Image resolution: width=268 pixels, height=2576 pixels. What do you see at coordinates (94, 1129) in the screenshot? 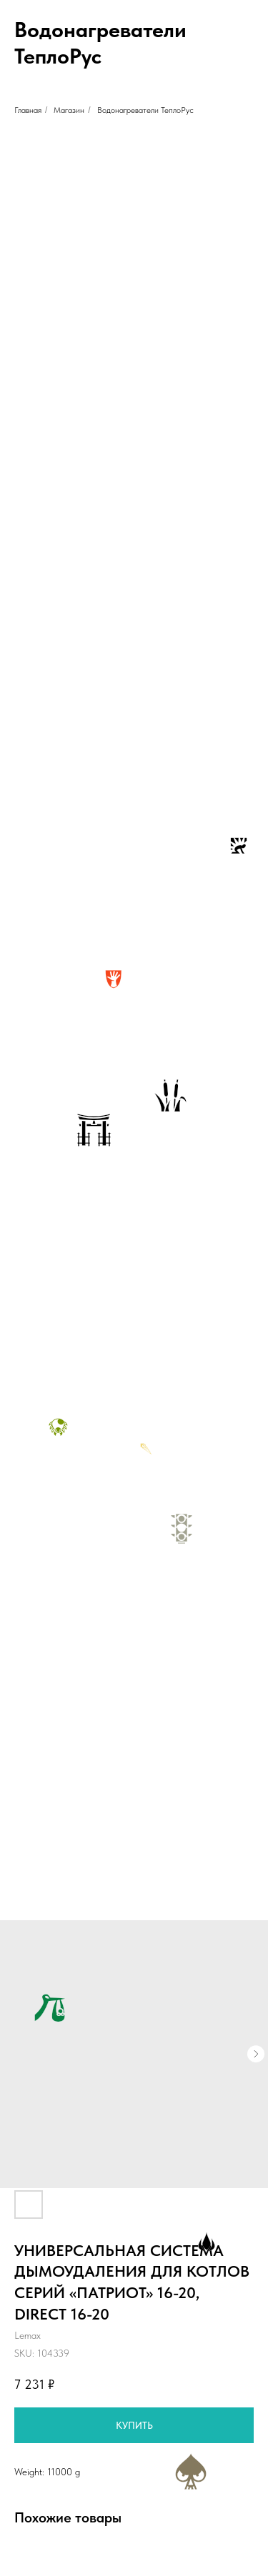
I see `access japanese cultural or religious content` at bounding box center [94, 1129].